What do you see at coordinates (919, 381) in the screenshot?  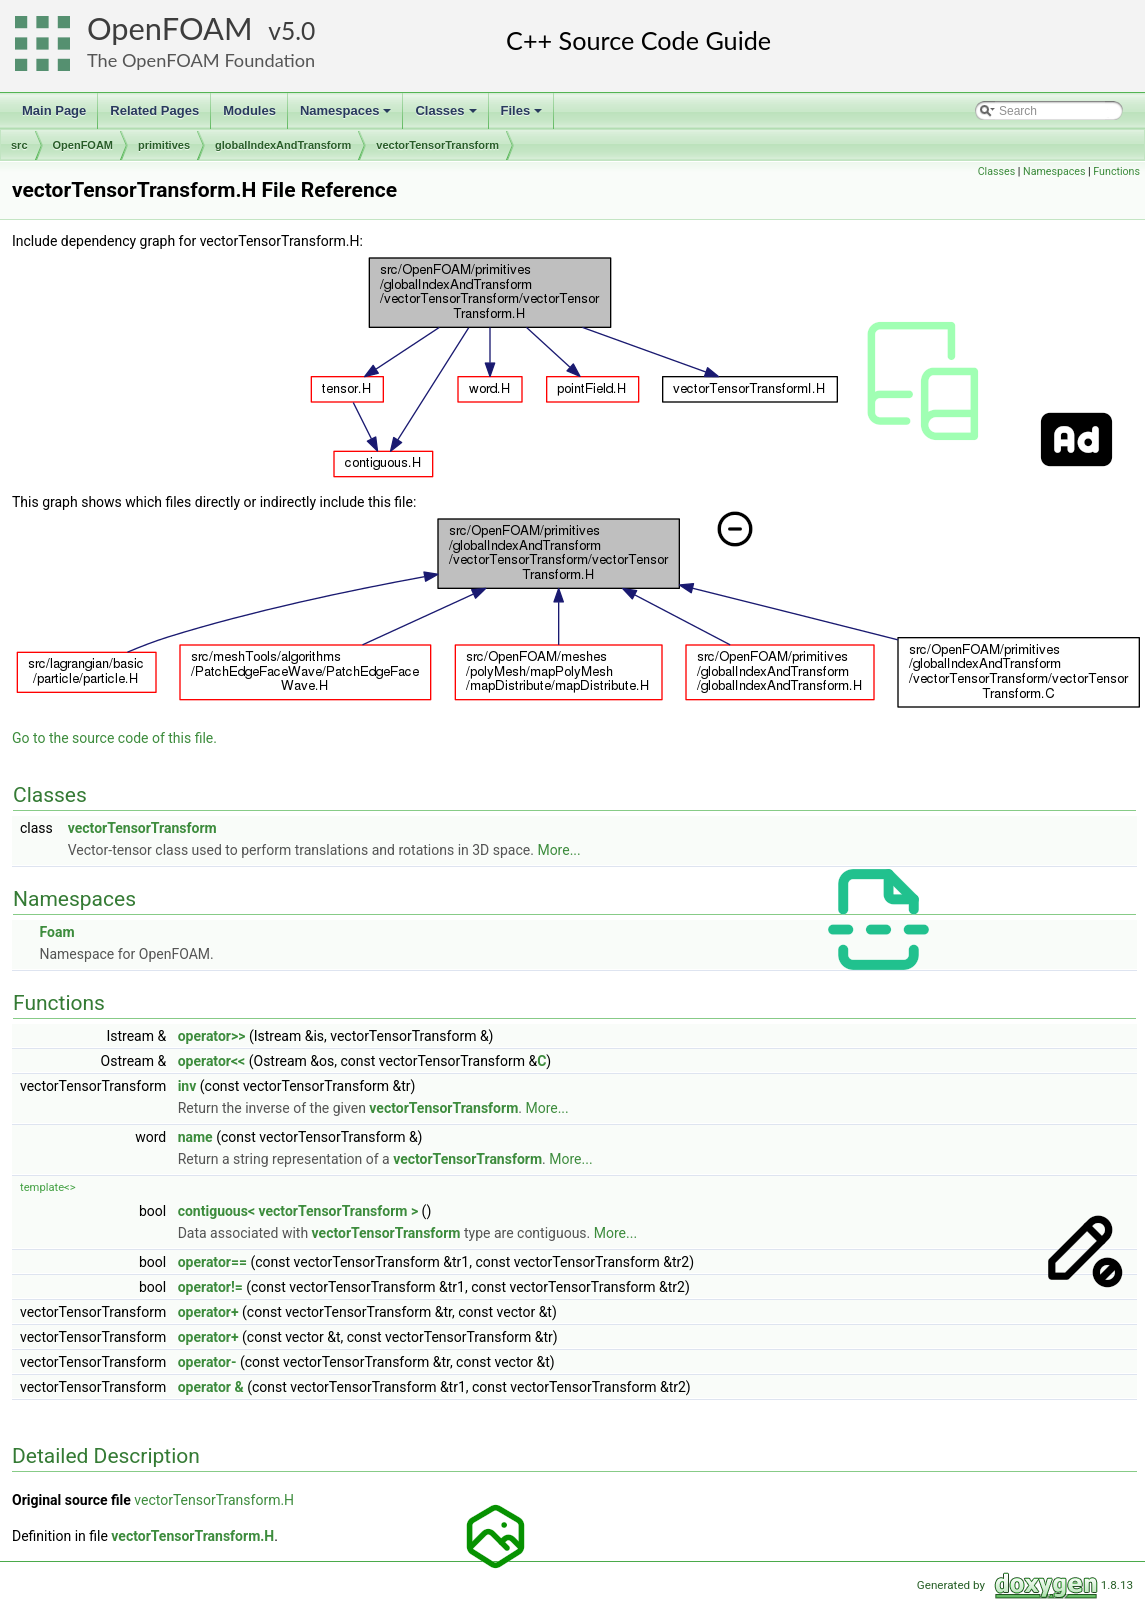 I see `clone or duplicate a repository` at bounding box center [919, 381].